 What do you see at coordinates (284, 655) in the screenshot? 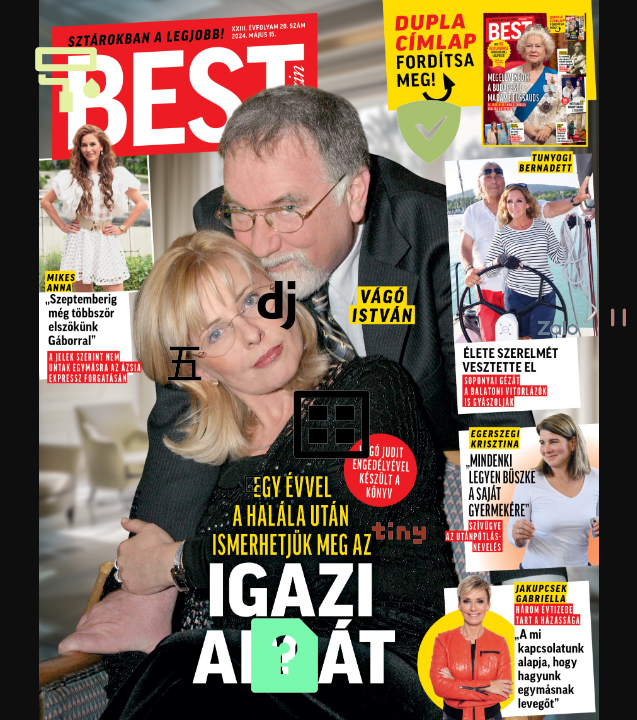
I see `unknown or unrecognized file type` at bounding box center [284, 655].